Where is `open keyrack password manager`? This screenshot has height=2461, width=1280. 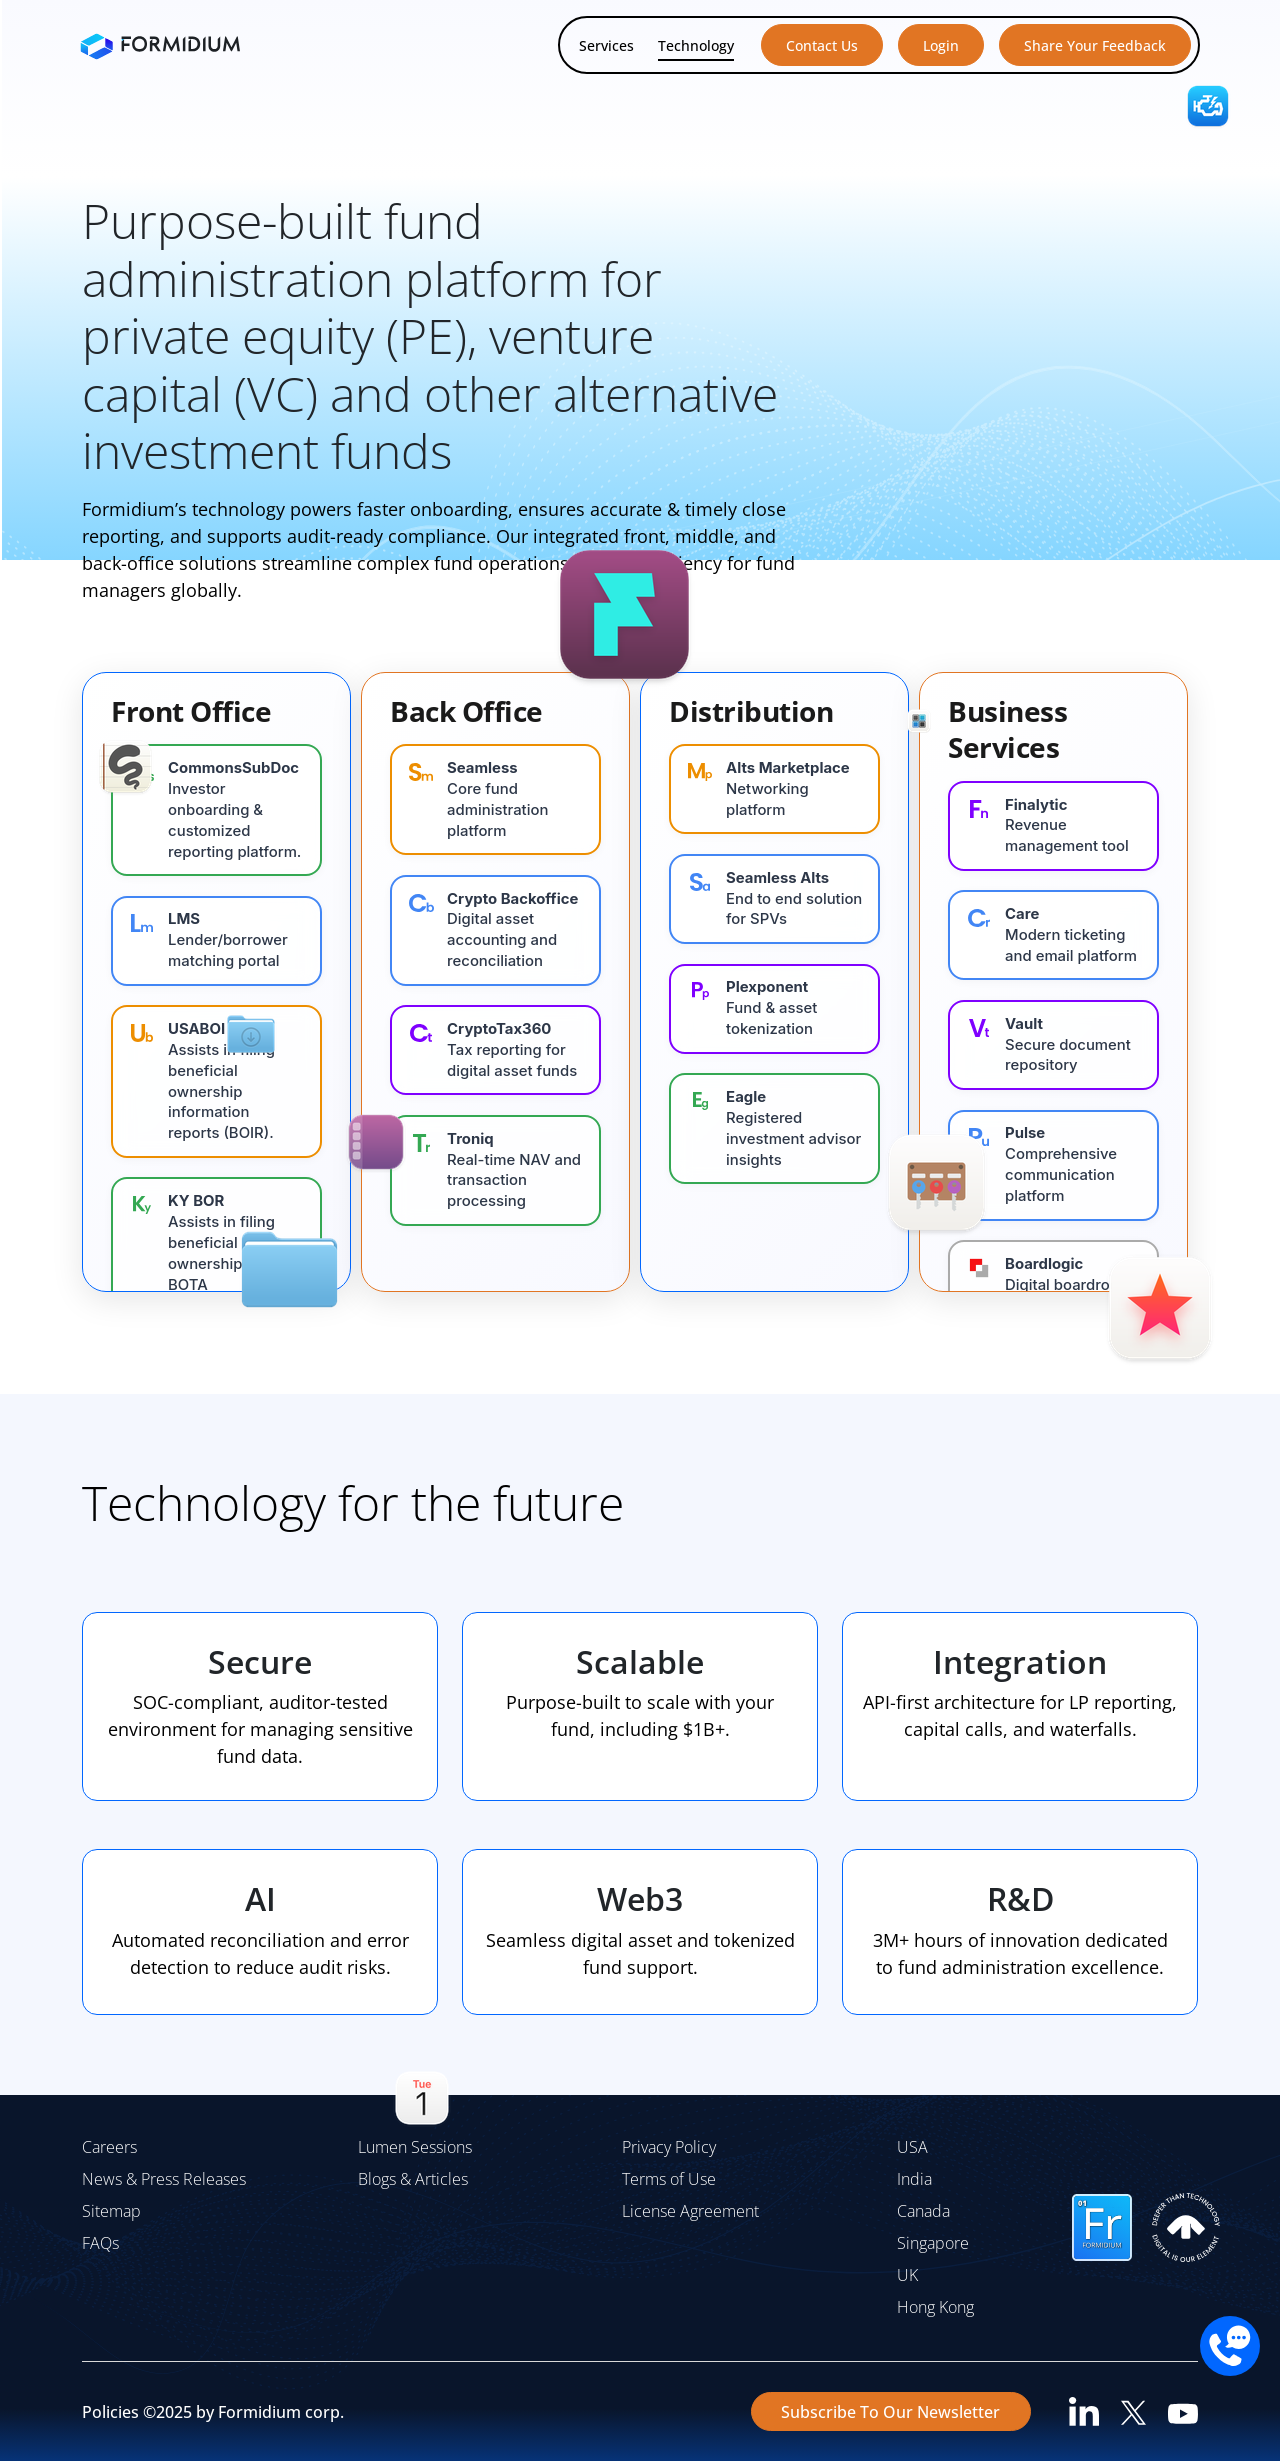 open keyrack password manager is located at coordinates (936, 1182).